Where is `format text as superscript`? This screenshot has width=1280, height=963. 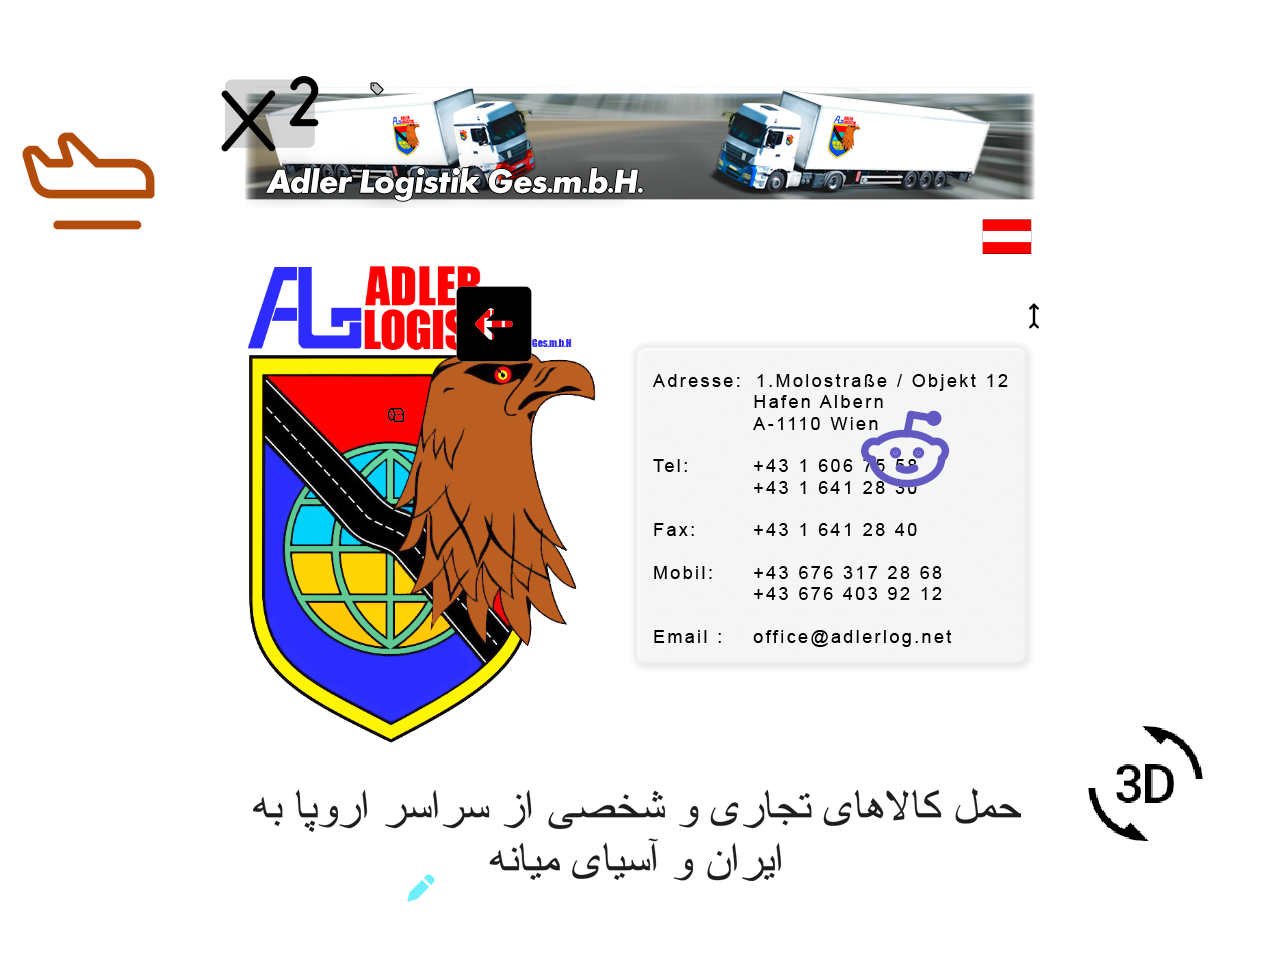
format text as superscript is located at coordinates (264, 115).